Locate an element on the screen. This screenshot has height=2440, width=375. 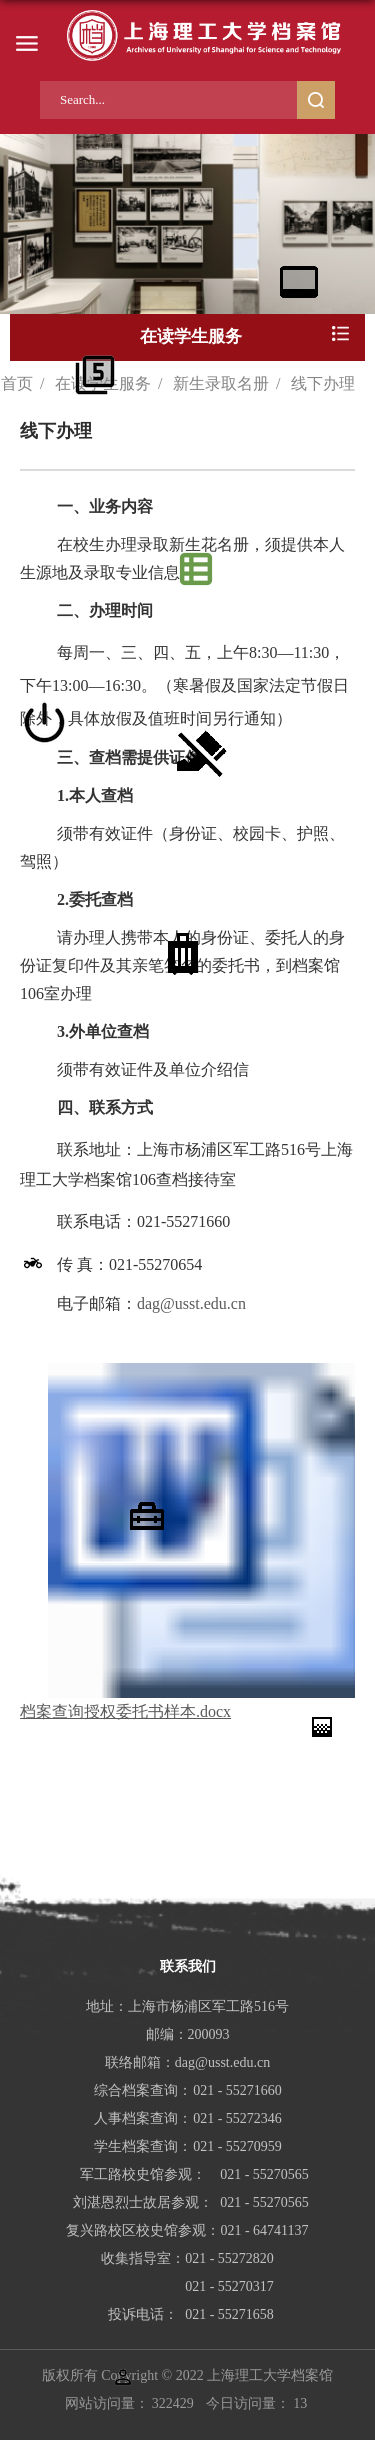
select motorcycle as transportation mode is located at coordinates (33, 1263).